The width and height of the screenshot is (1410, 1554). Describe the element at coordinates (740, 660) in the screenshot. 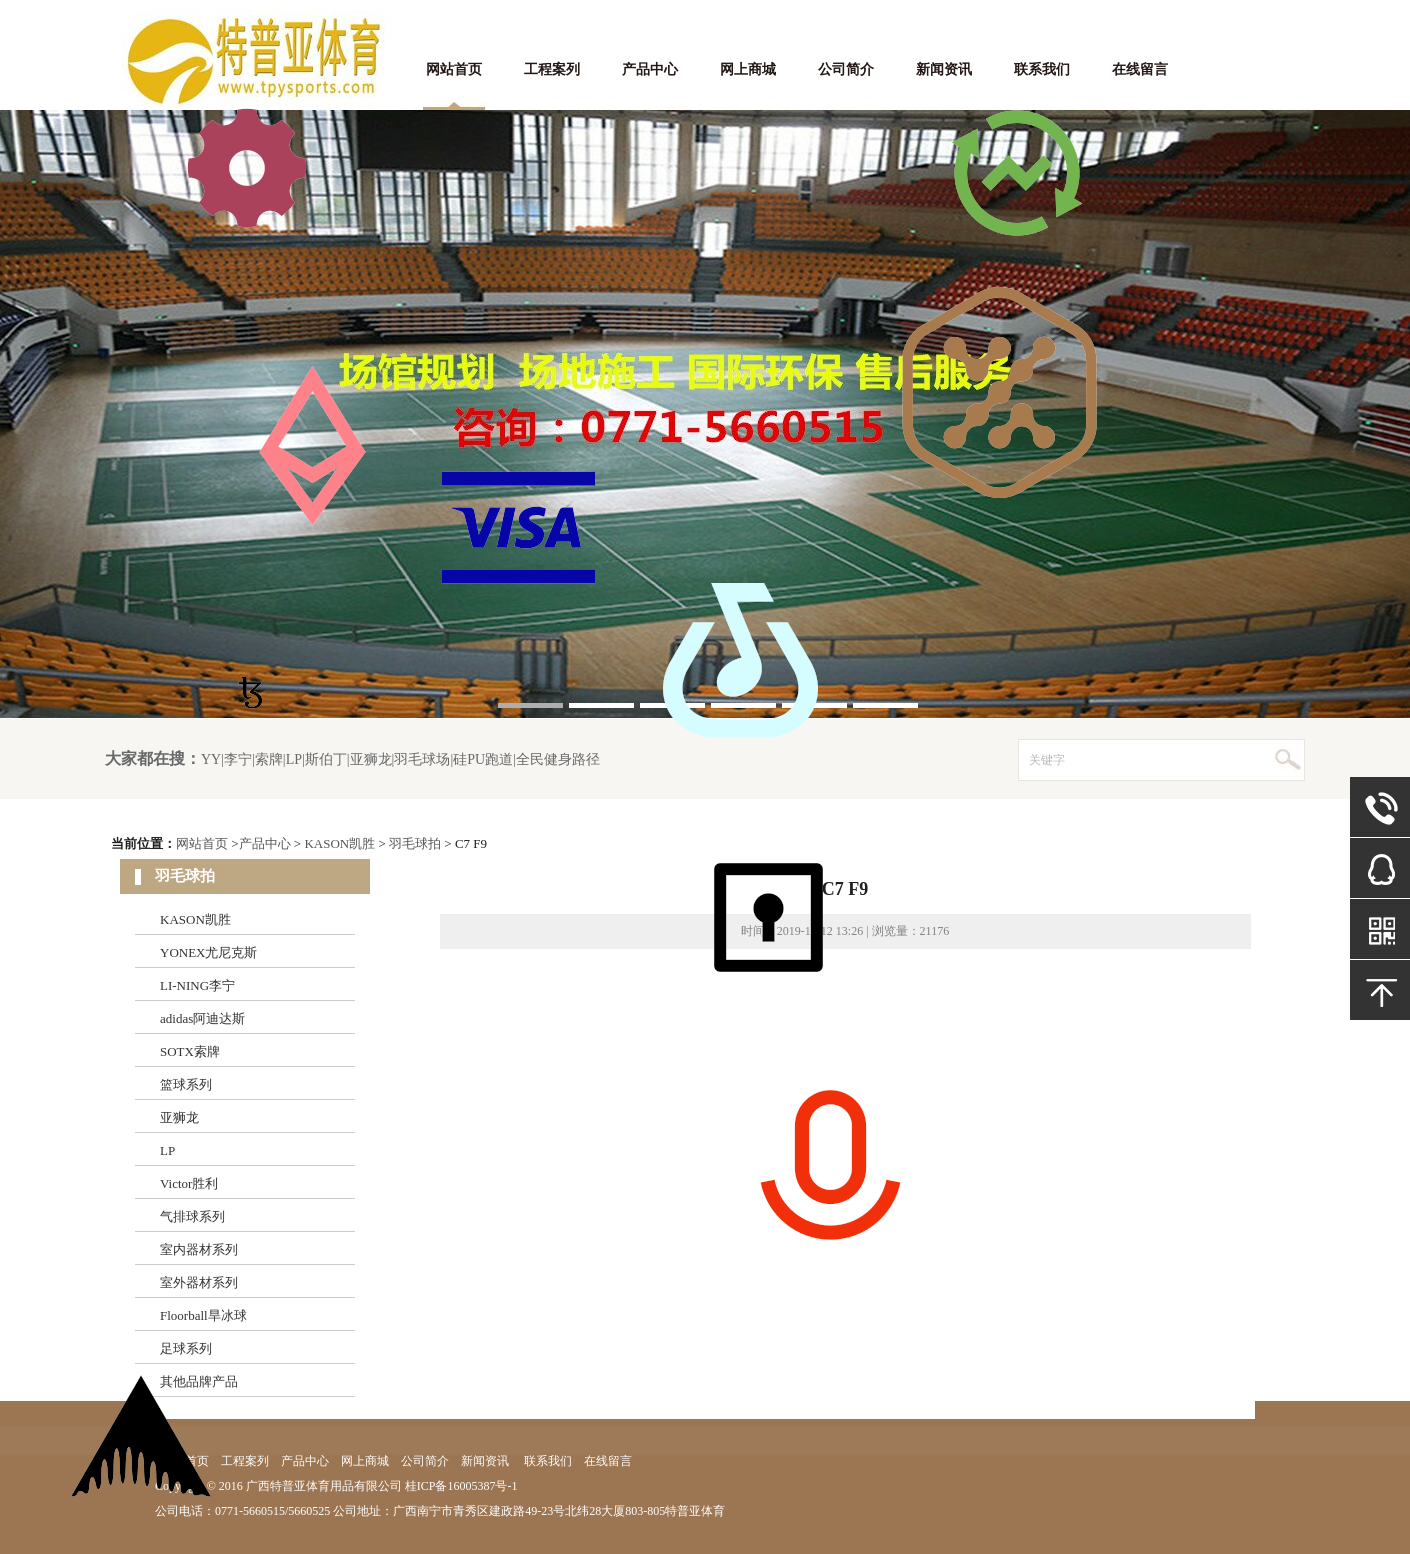

I see `open the BandLab music creation app` at that location.